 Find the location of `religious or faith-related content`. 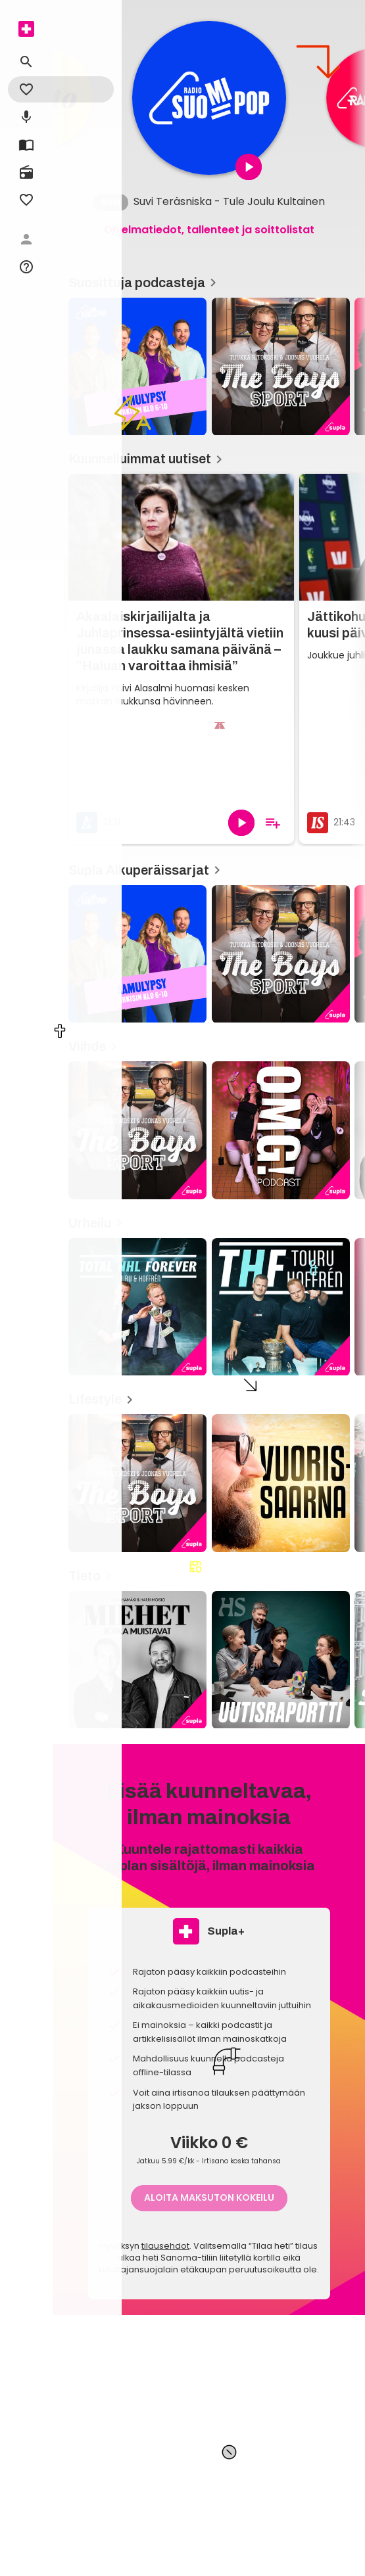

religious or faith-related content is located at coordinates (60, 1031).